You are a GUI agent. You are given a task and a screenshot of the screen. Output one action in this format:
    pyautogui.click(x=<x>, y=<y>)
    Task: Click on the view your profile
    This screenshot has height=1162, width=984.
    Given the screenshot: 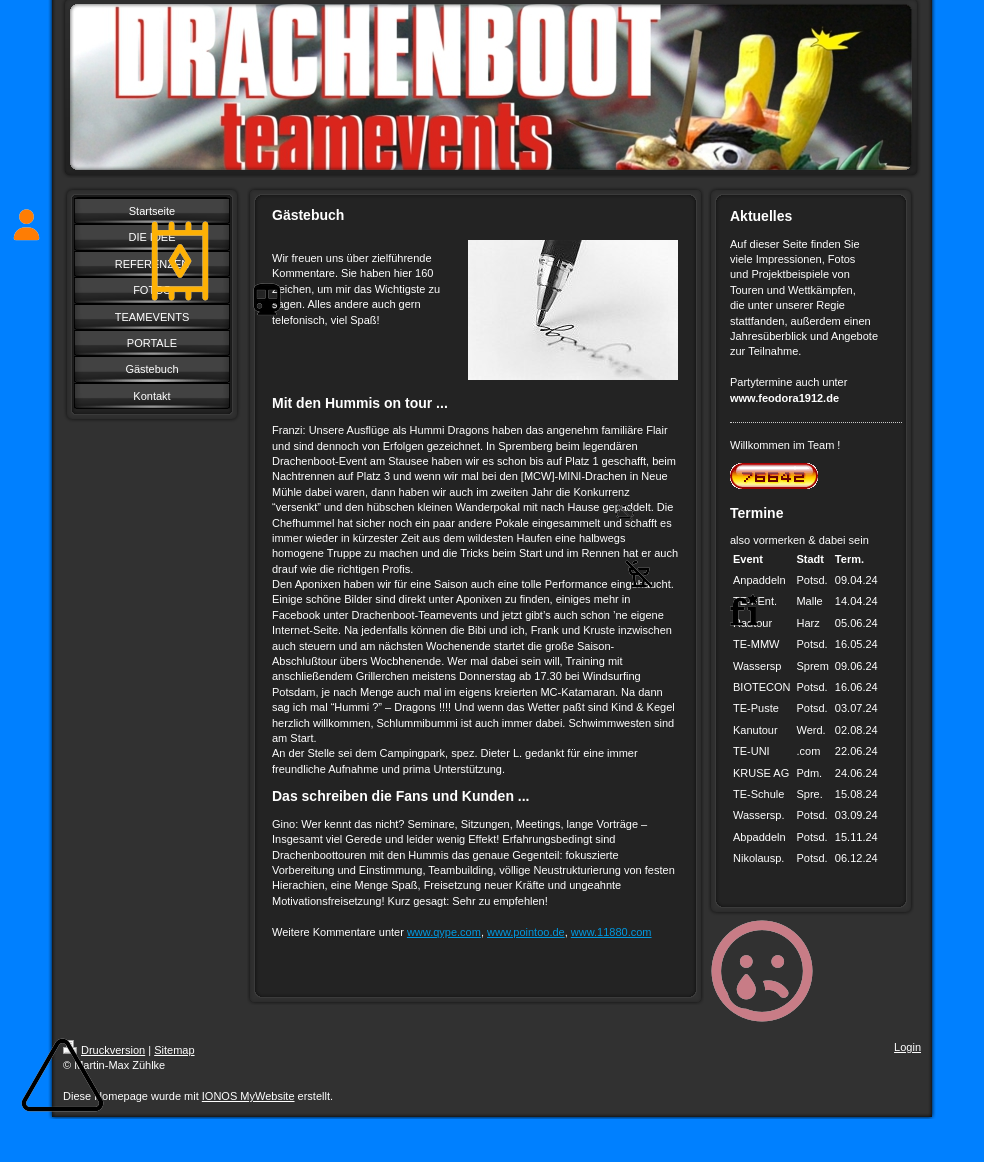 What is the action you would take?
    pyautogui.click(x=26, y=224)
    